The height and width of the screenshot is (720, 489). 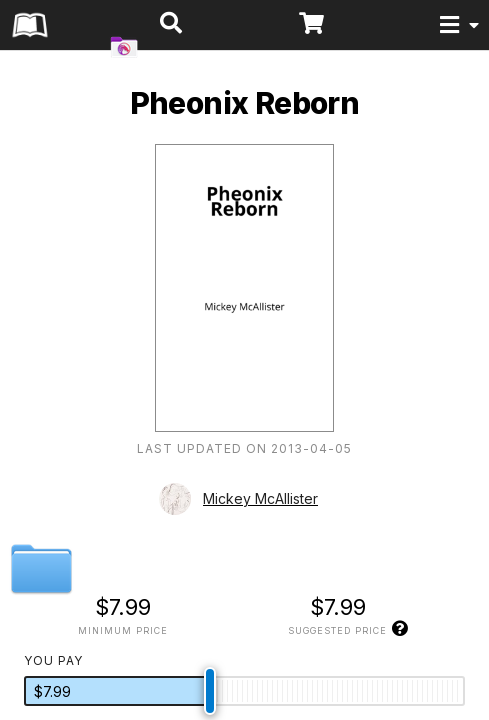 What do you see at coordinates (124, 48) in the screenshot?
I see `open garuda linux system folder` at bounding box center [124, 48].